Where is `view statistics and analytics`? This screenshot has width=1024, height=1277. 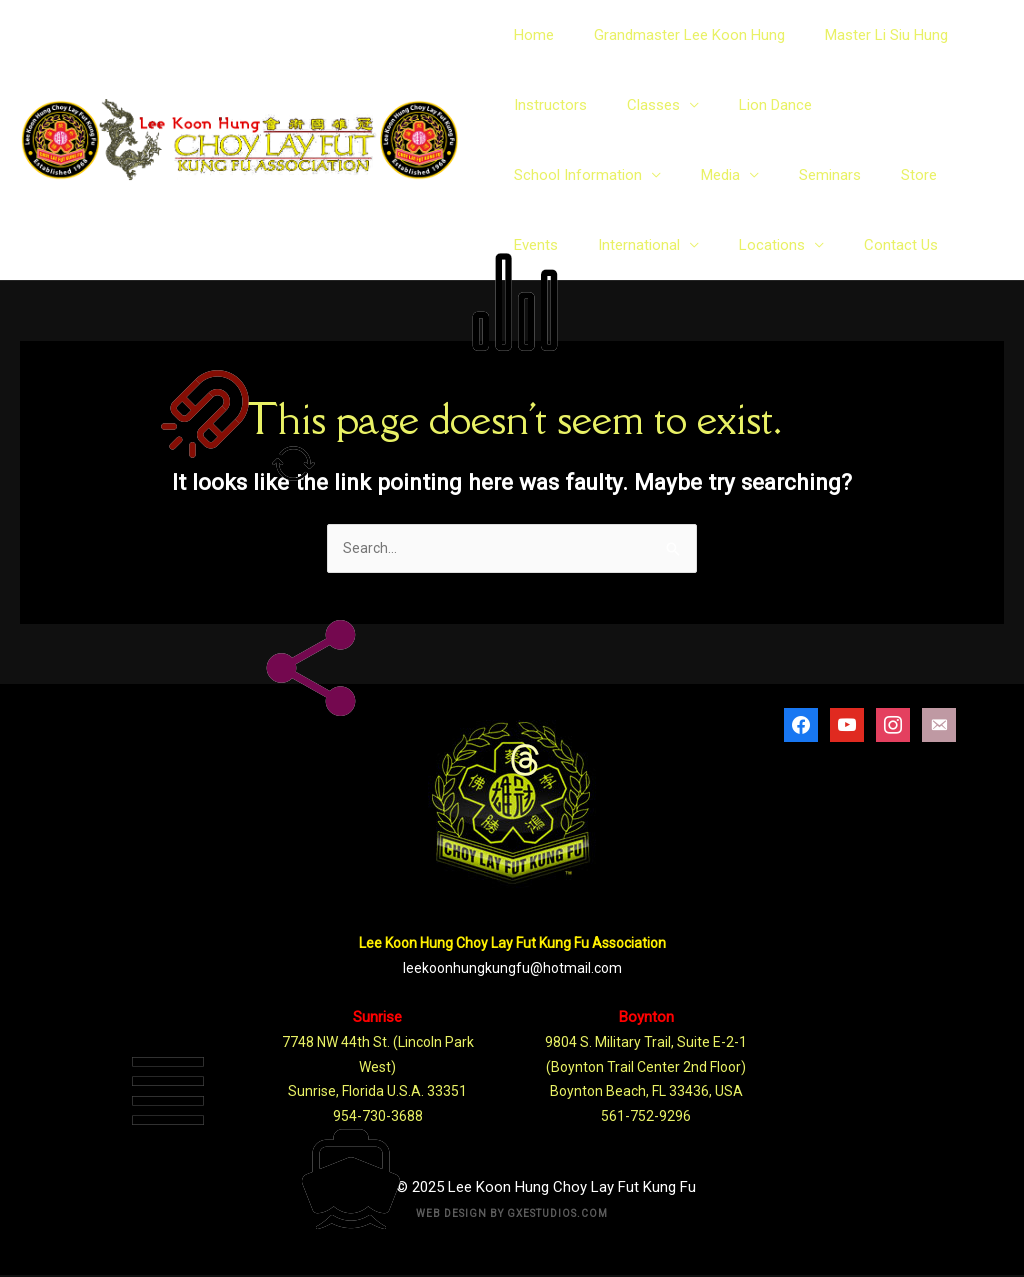 view statistics and analytics is located at coordinates (515, 302).